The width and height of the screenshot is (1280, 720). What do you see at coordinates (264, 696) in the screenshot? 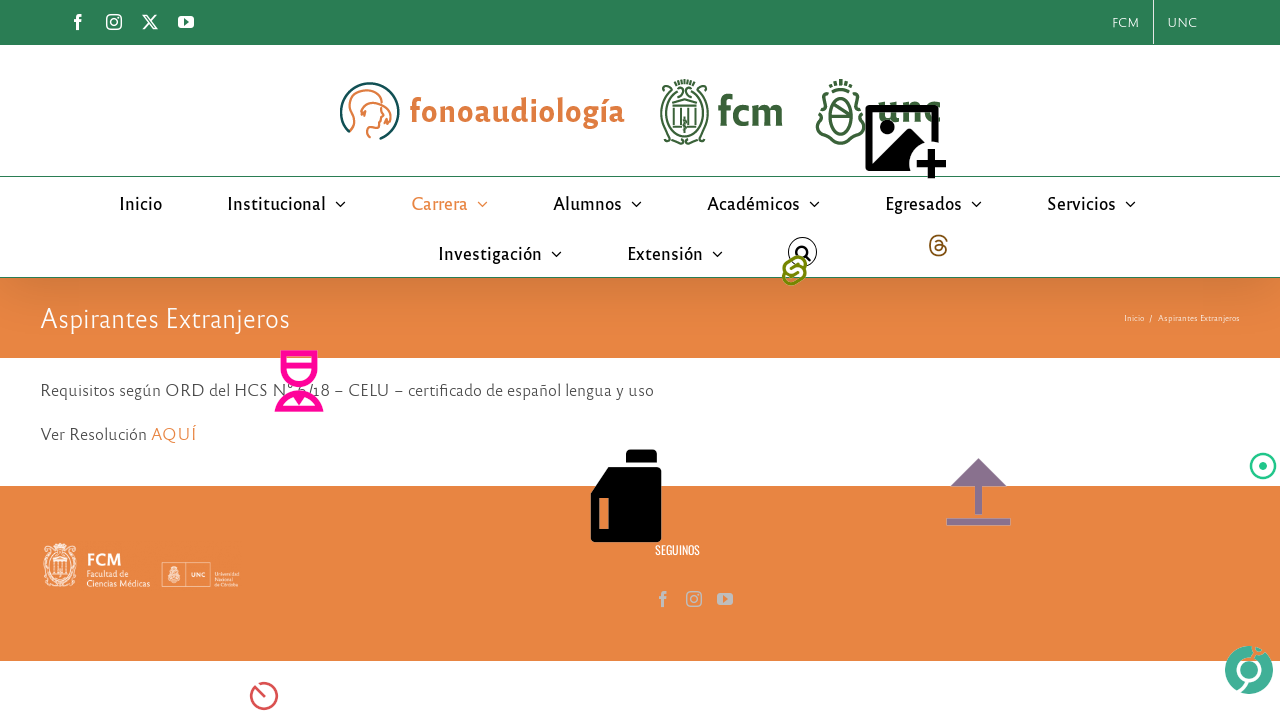
I see `scan a QR code or barcode` at bounding box center [264, 696].